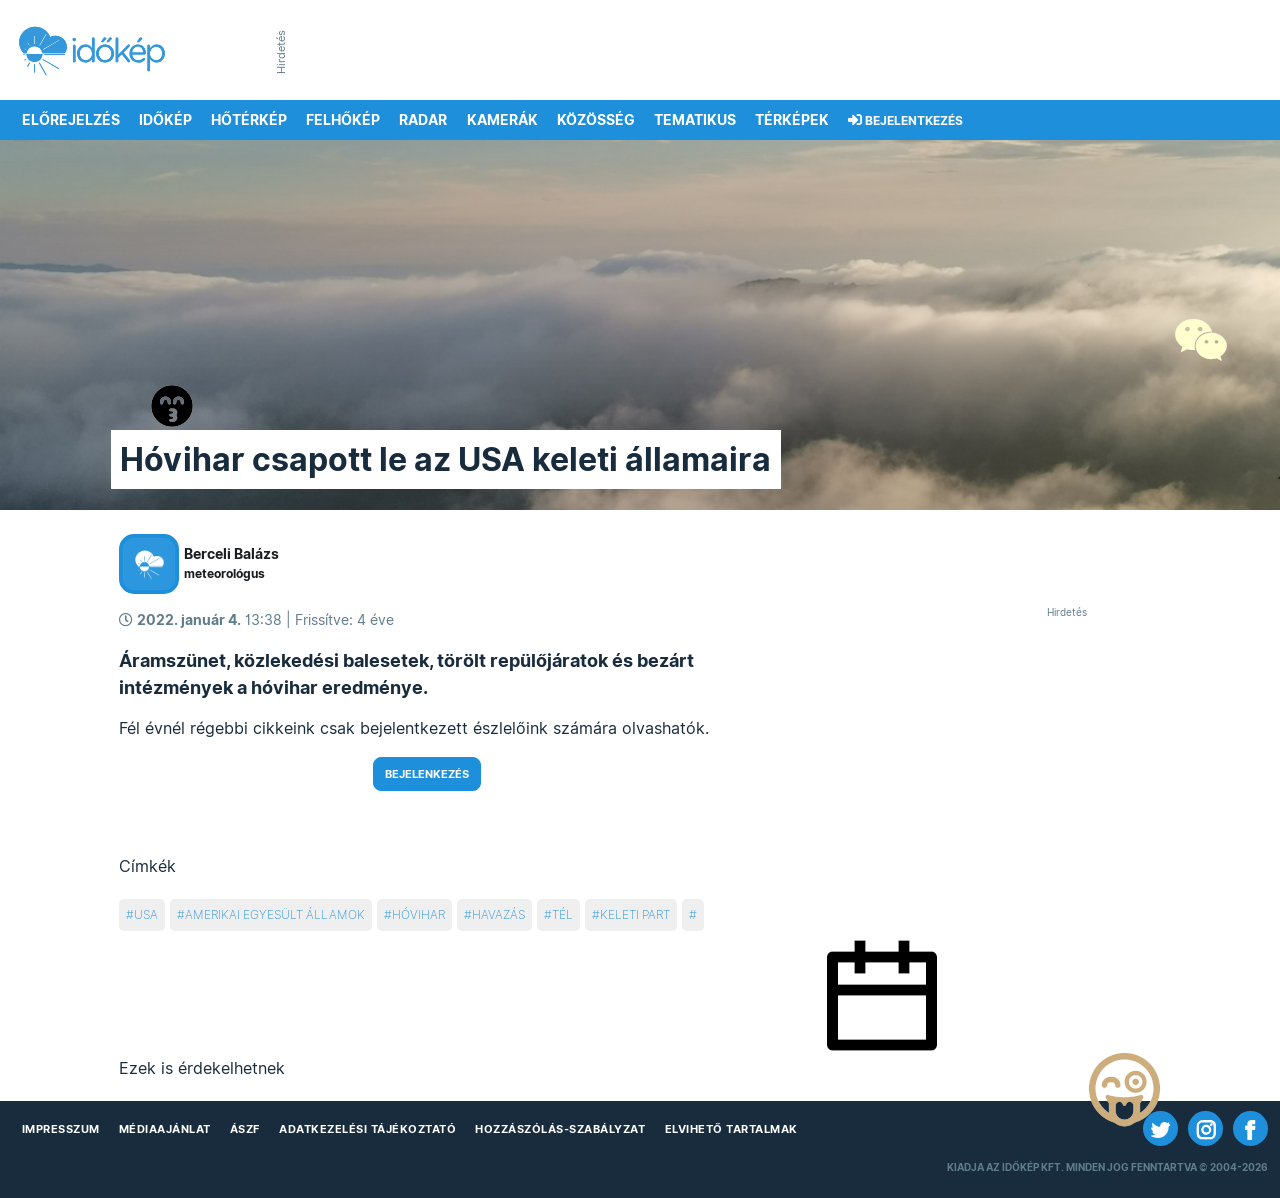  What do you see at coordinates (1124, 1088) in the screenshot?
I see `react with a playful or silly emoji` at bounding box center [1124, 1088].